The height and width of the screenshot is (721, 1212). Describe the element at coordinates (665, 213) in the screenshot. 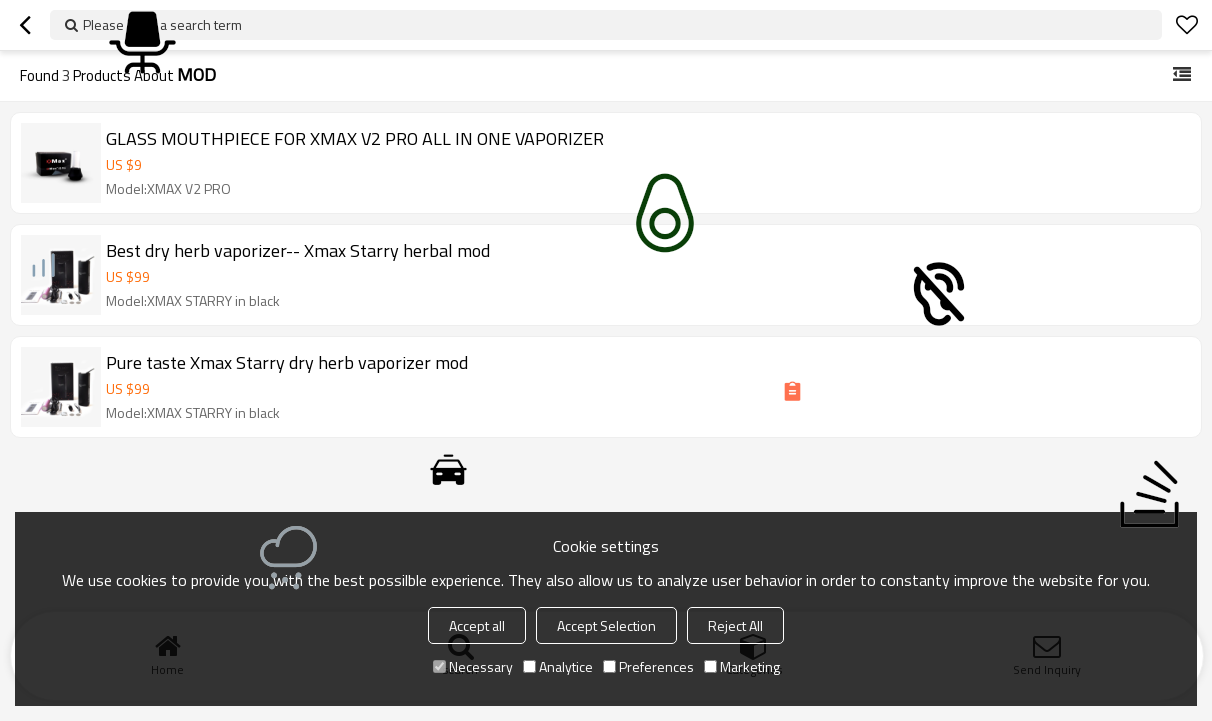

I see `indicates healthy or vegetarian food options` at that location.